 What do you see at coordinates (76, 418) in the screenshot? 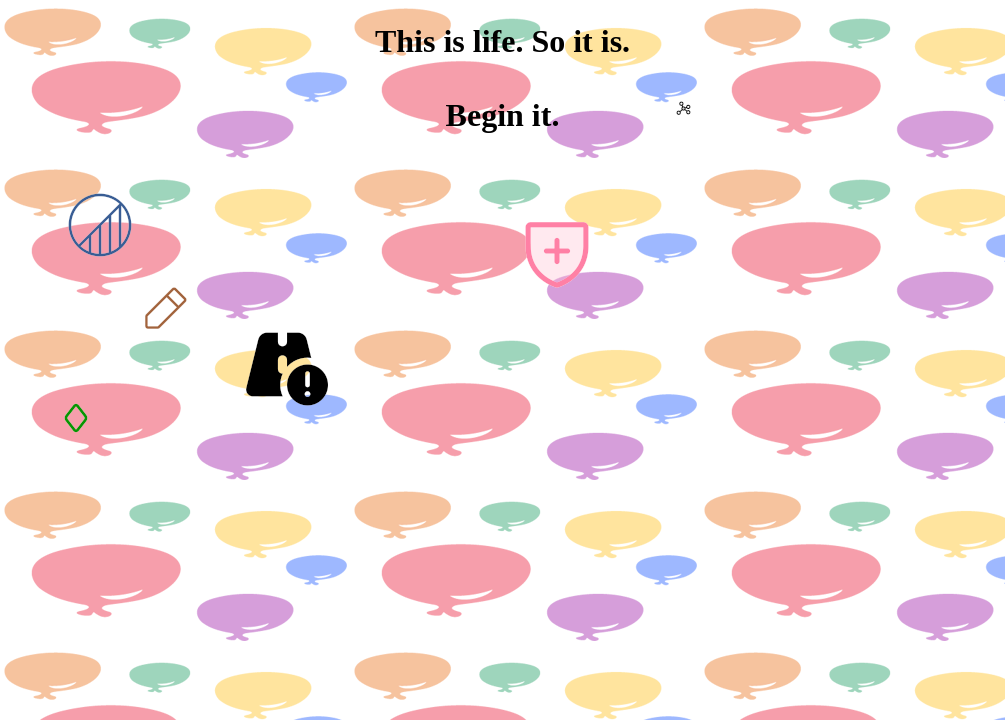
I see `access premium or pro features` at bounding box center [76, 418].